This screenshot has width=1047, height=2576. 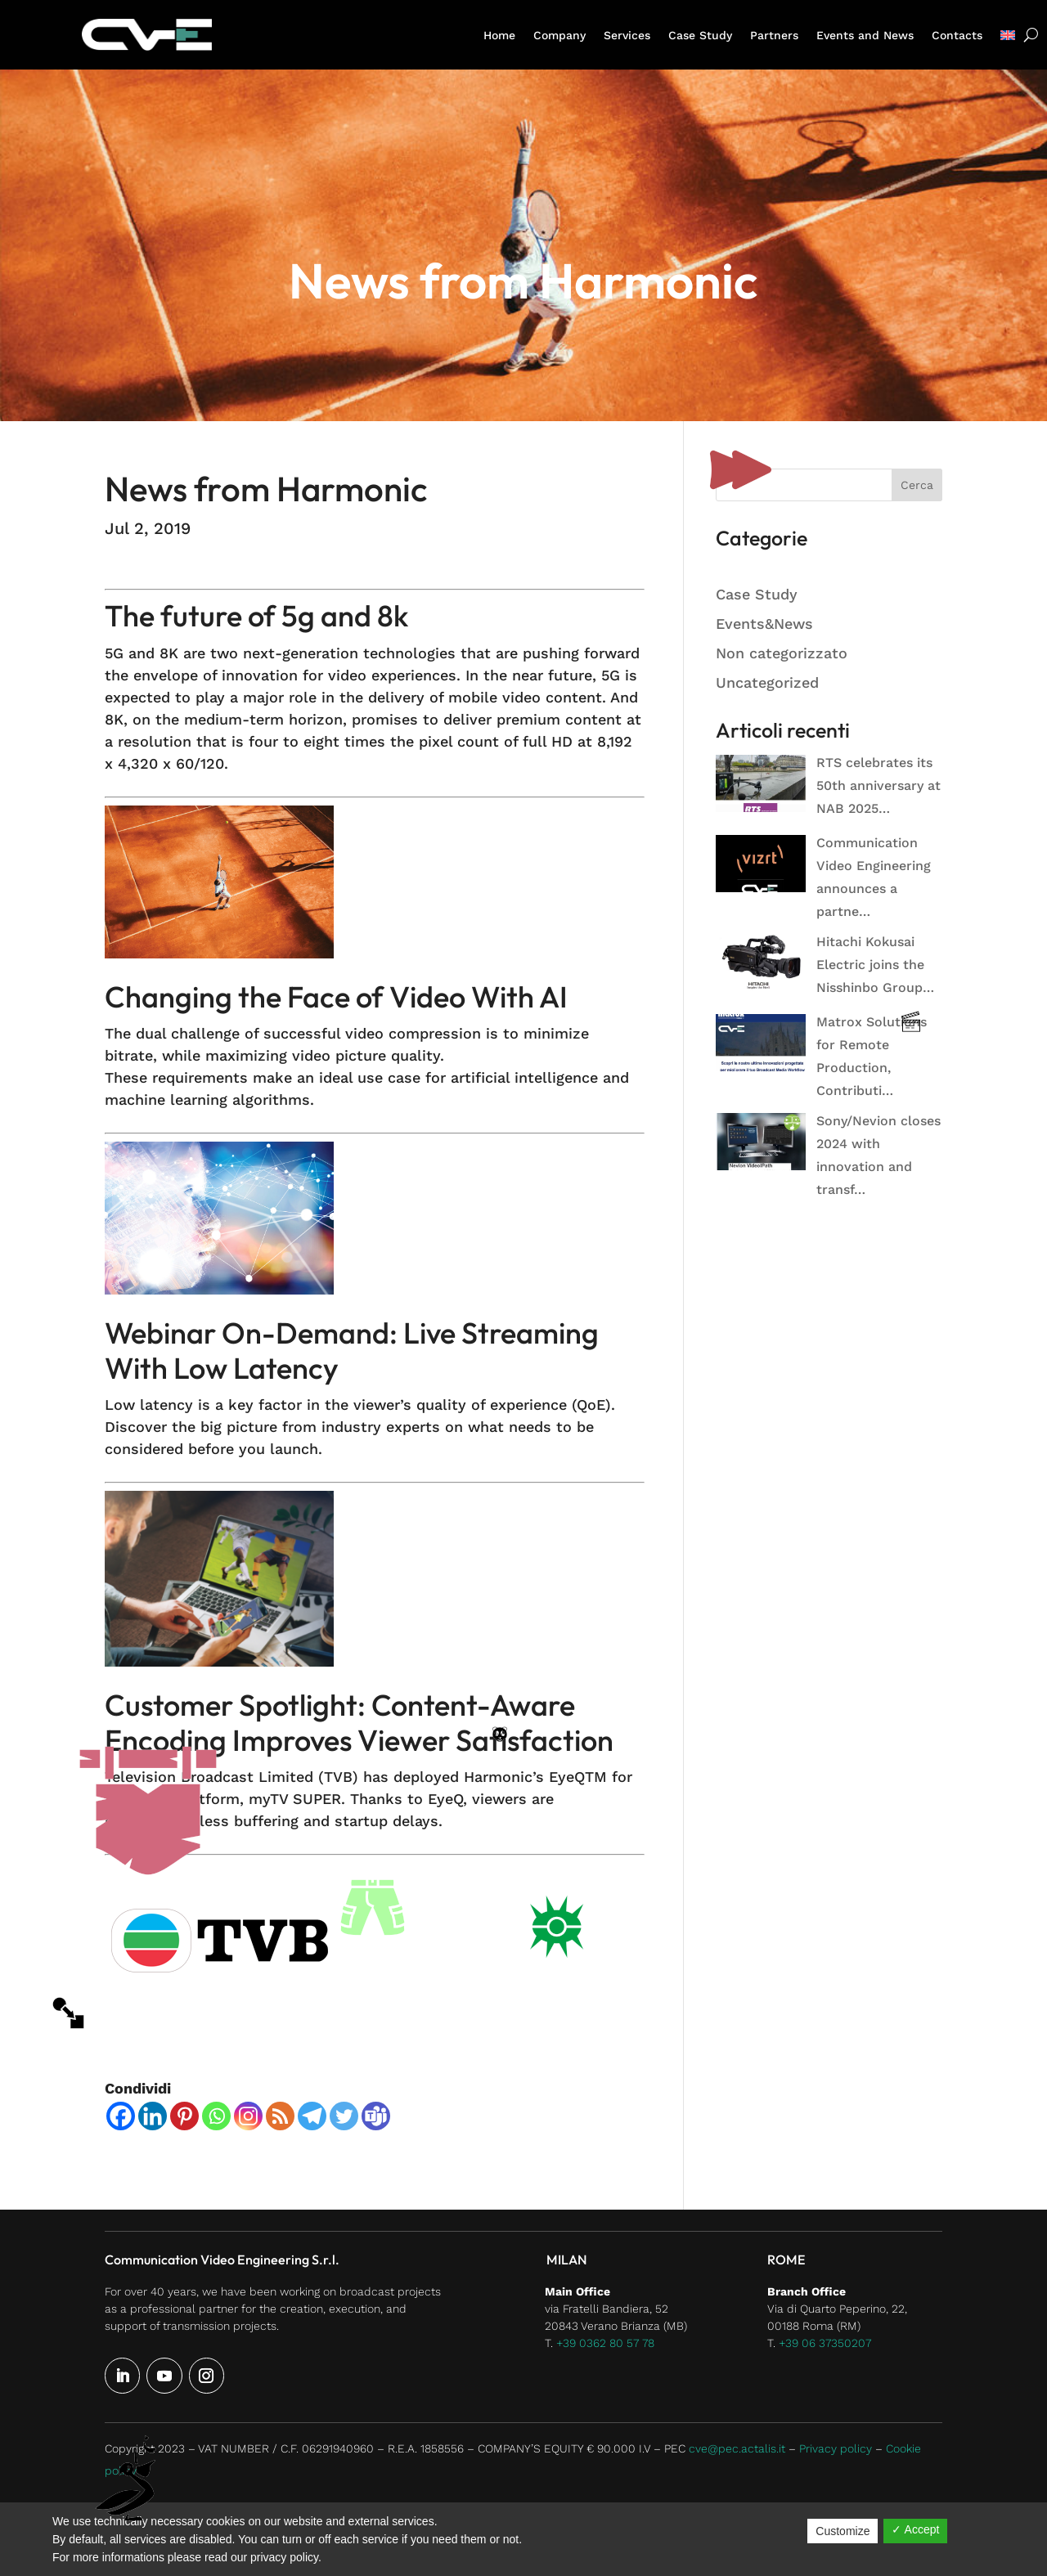 What do you see at coordinates (911, 1021) in the screenshot?
I see `access video or movie content` at bounding box center [911, 1021].